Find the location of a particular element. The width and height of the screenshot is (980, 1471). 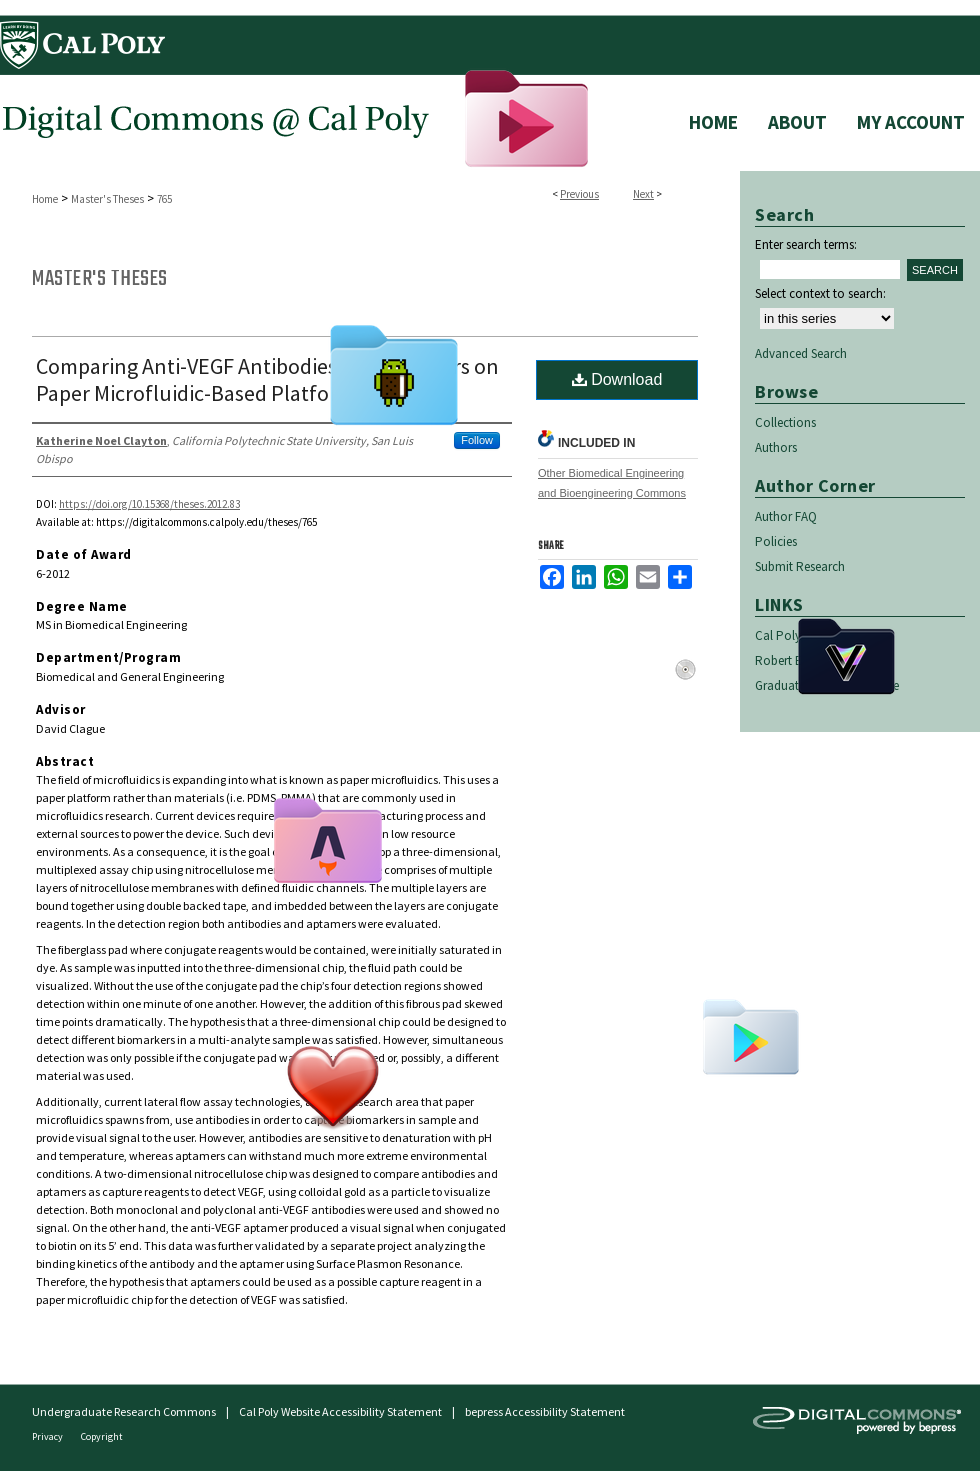

folder containing android app files is located at coordinates (393, 378).